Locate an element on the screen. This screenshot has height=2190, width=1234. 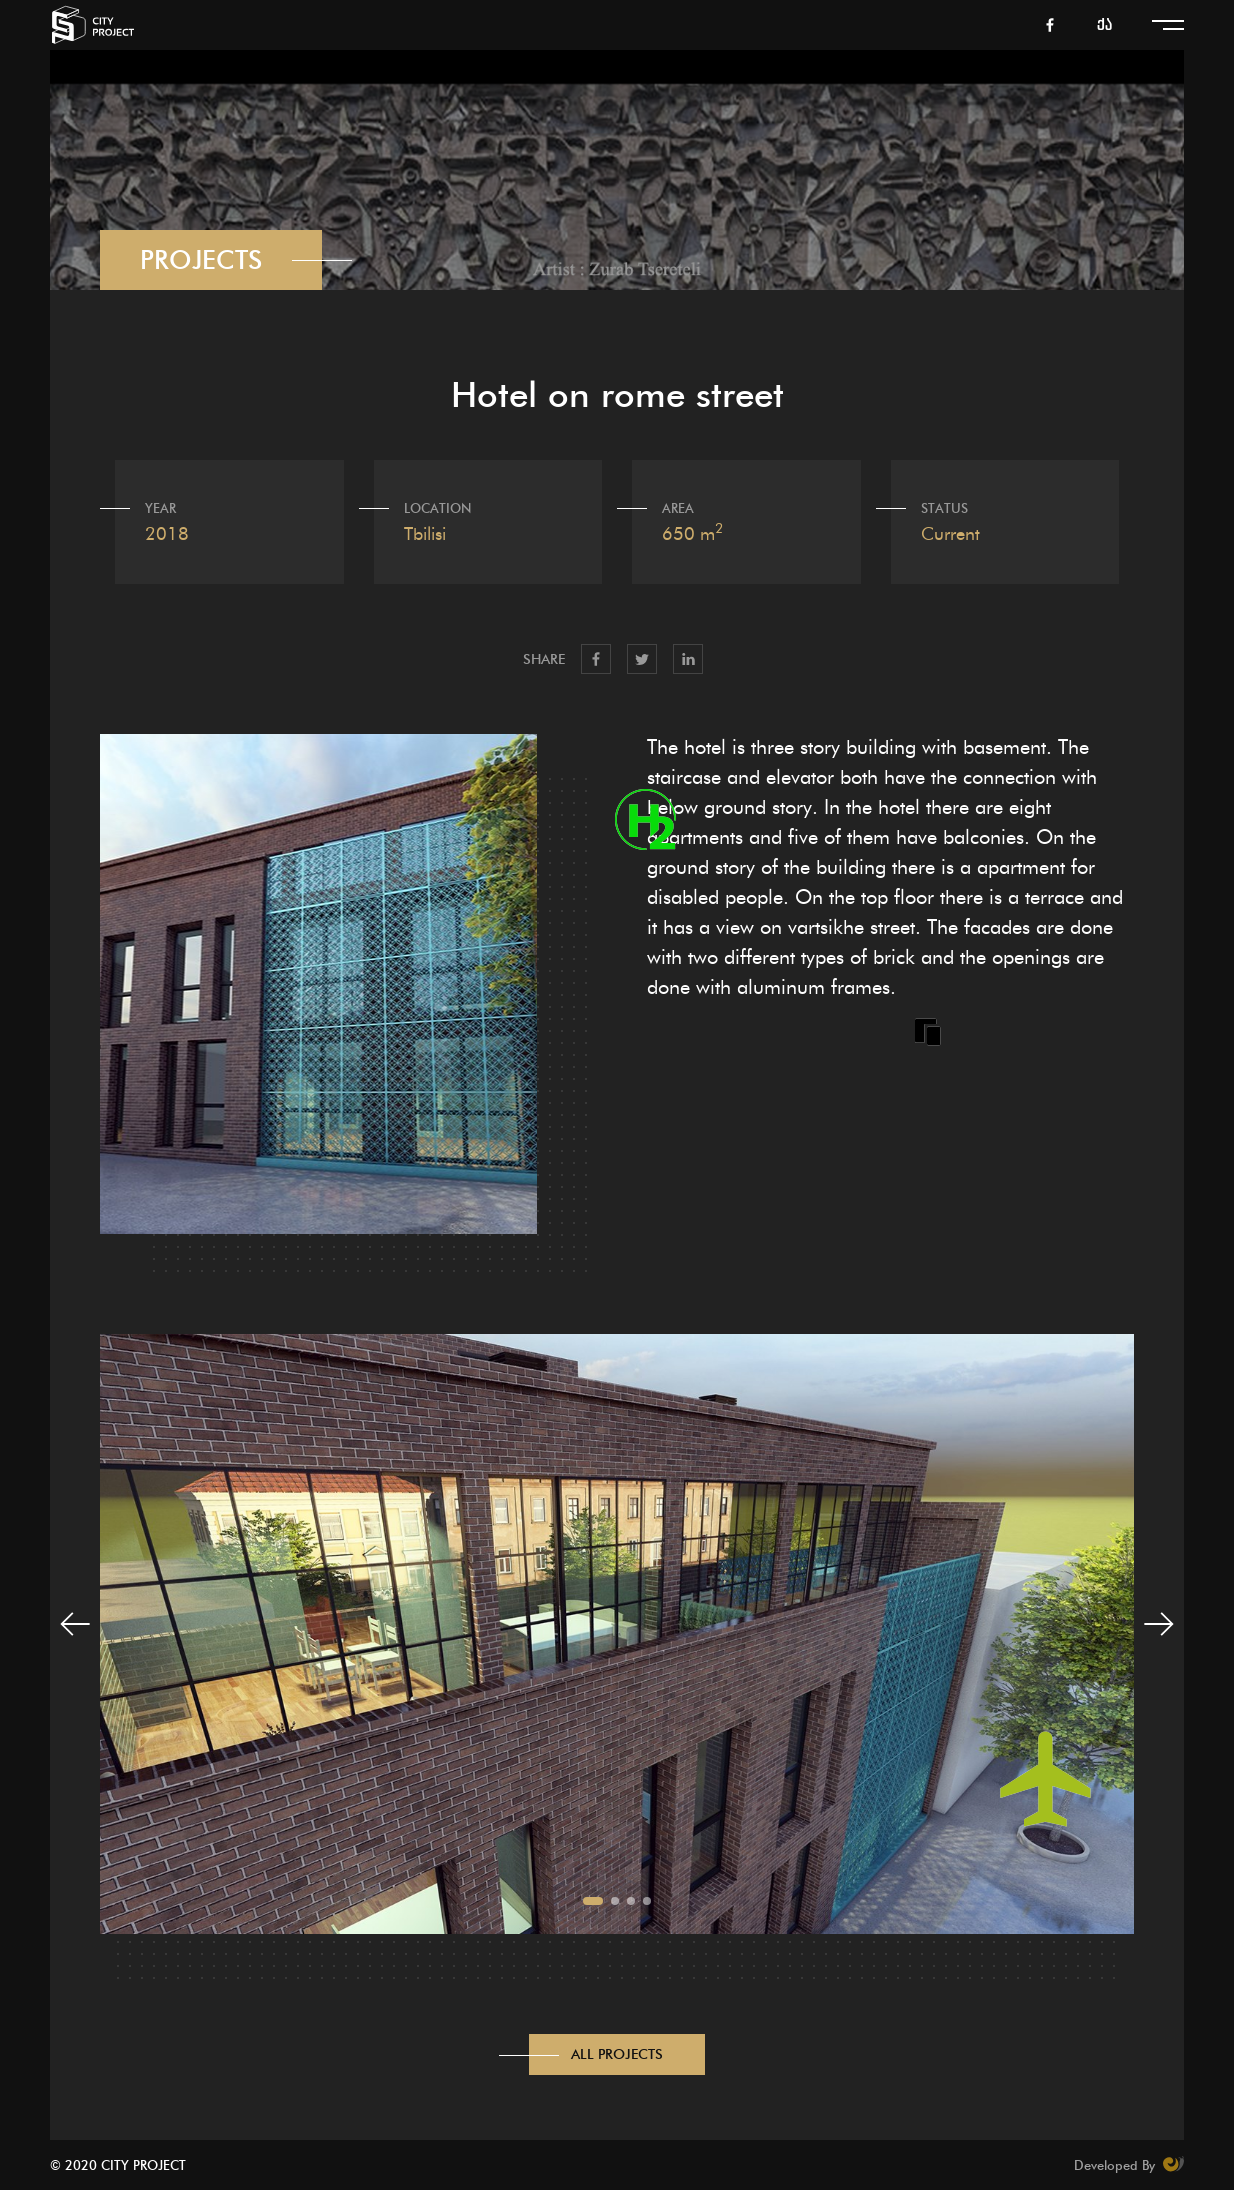
manage connected devices is located at coordinates (927, 1032).